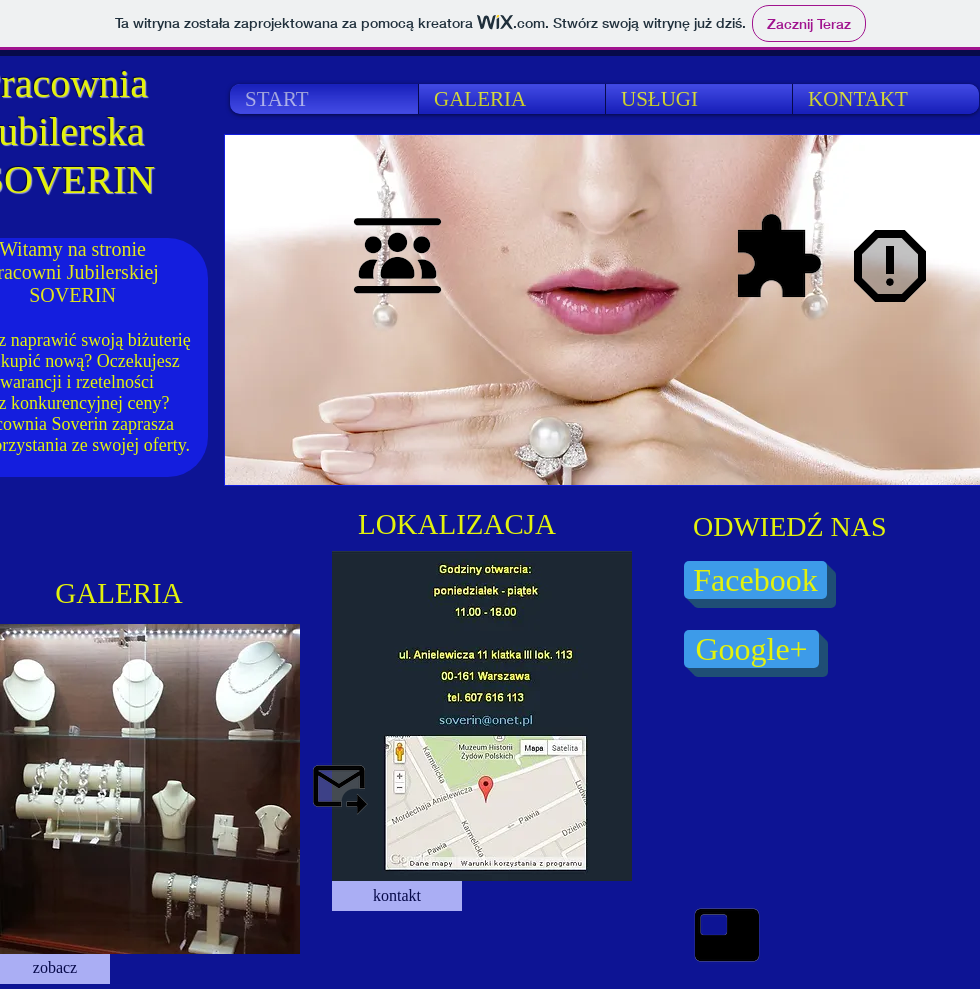 This screenshot has height=989, width=980. I want to click on manage browser extensions, so click(777, 257).